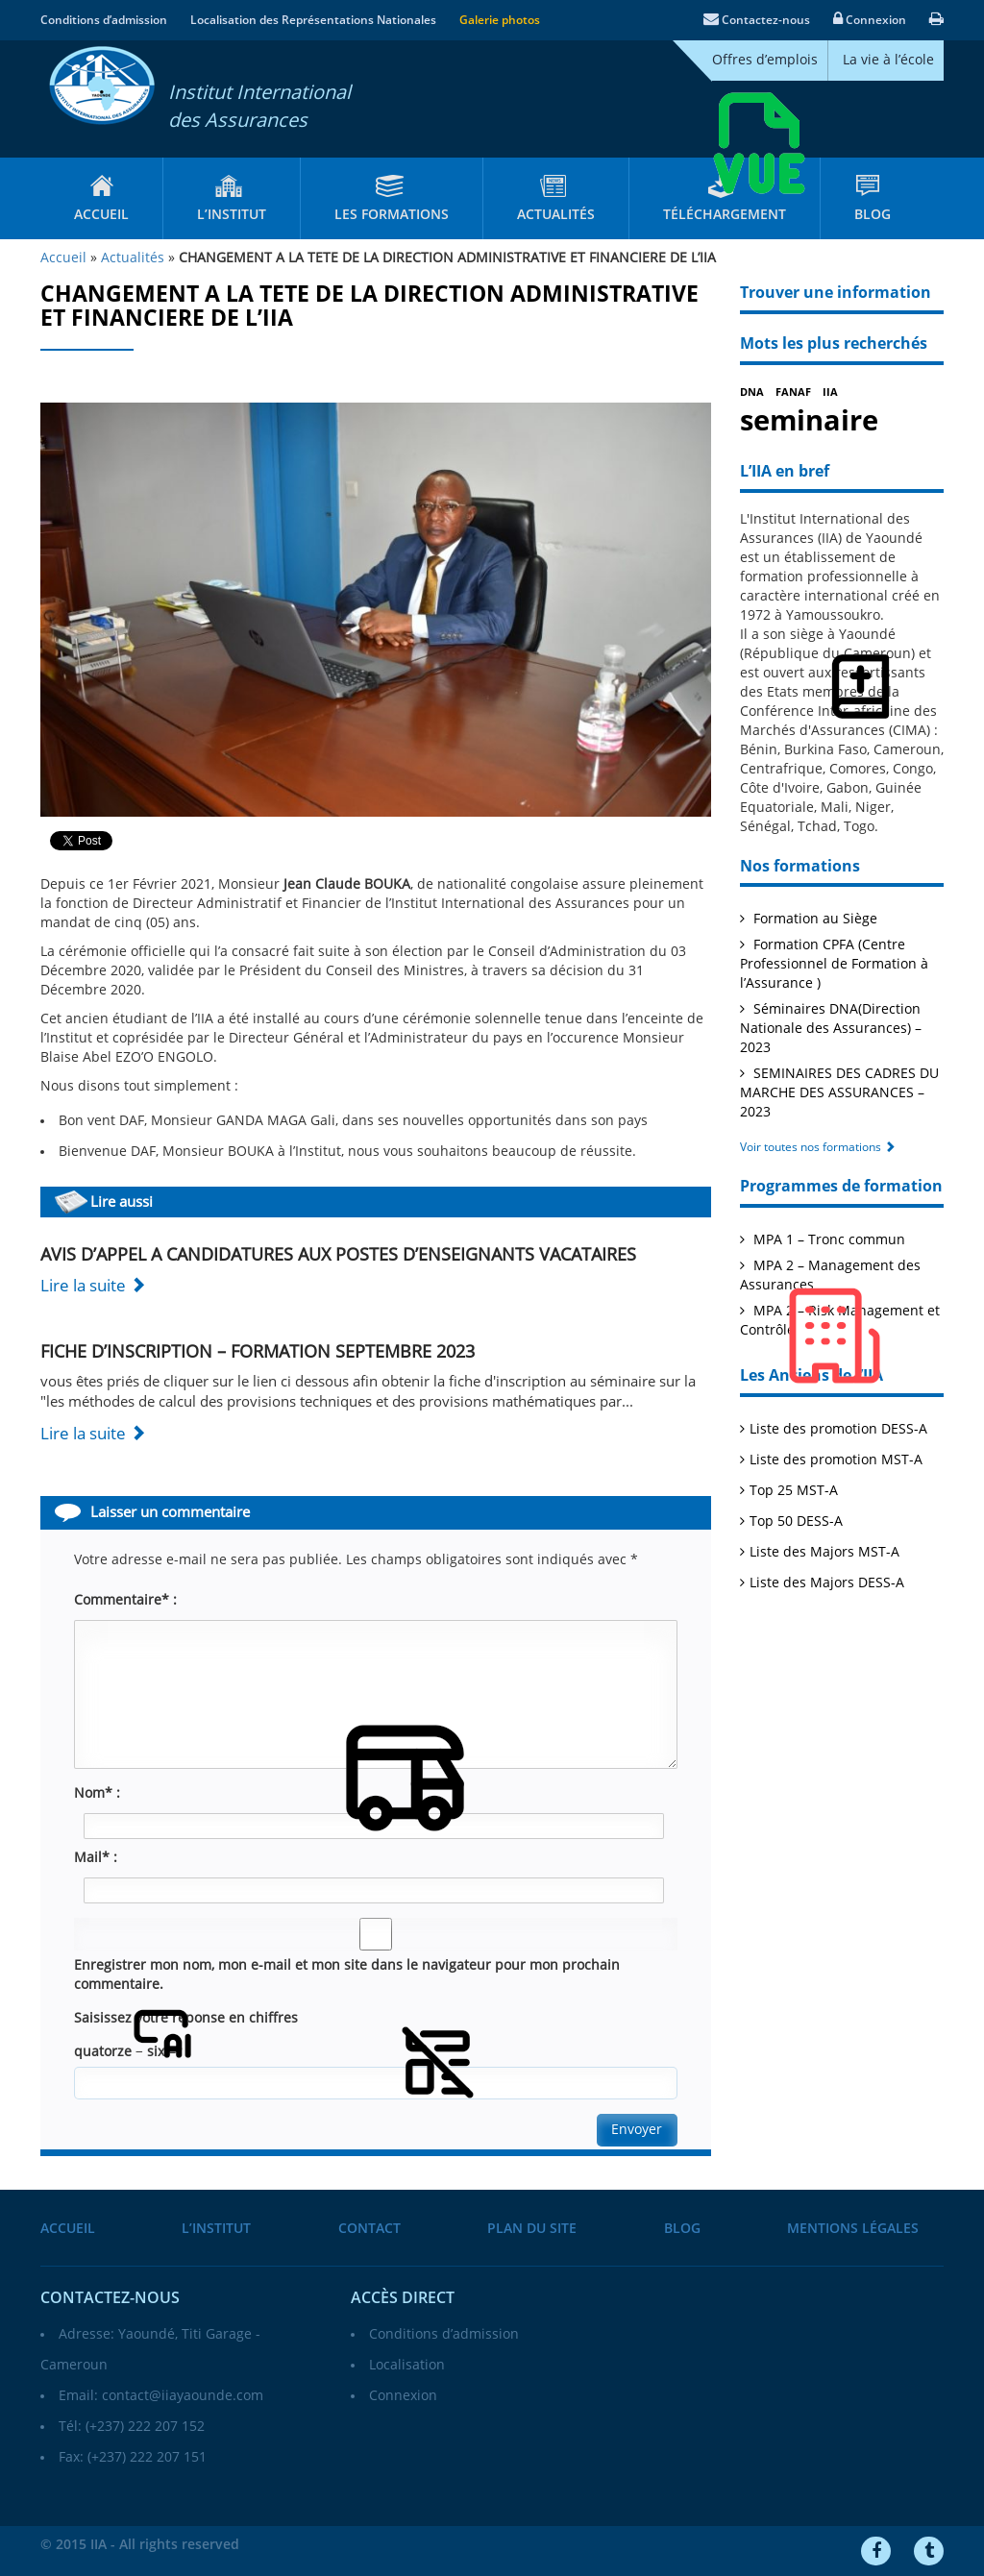  Describe the element at coordinates (160, 2027) in the screenshot. I see `enter text for AI processing` at that location.